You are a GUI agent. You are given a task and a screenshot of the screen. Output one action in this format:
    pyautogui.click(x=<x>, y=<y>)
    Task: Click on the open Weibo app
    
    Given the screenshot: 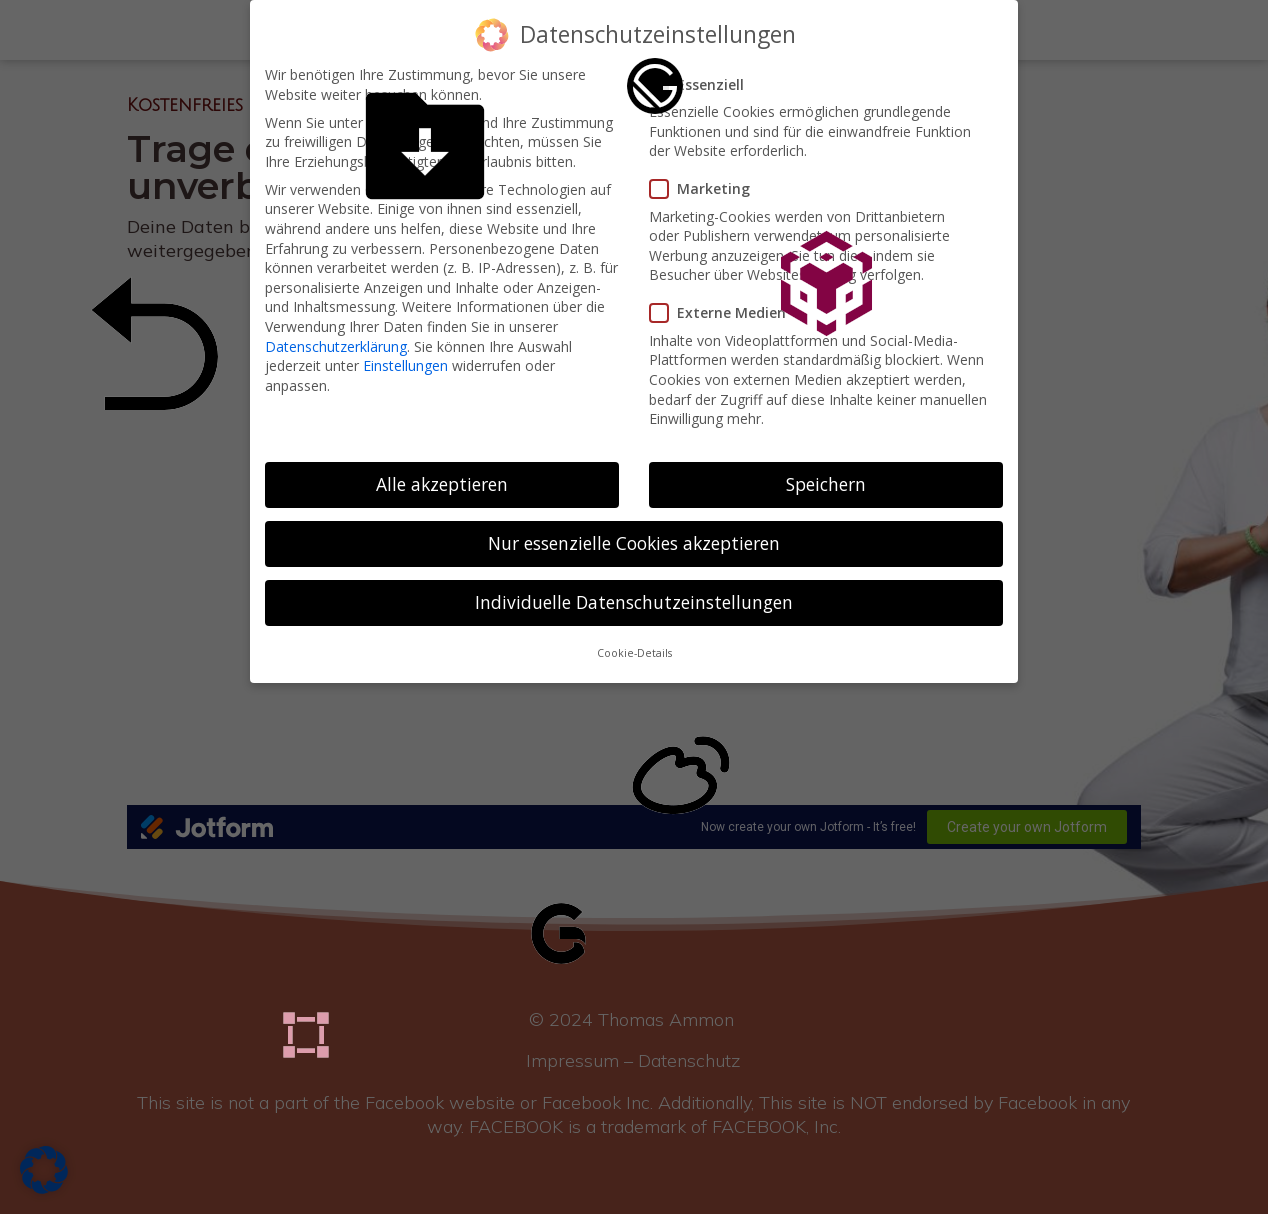 What is the action you would take?
    pyautogui.click(x=681, y=776)
    